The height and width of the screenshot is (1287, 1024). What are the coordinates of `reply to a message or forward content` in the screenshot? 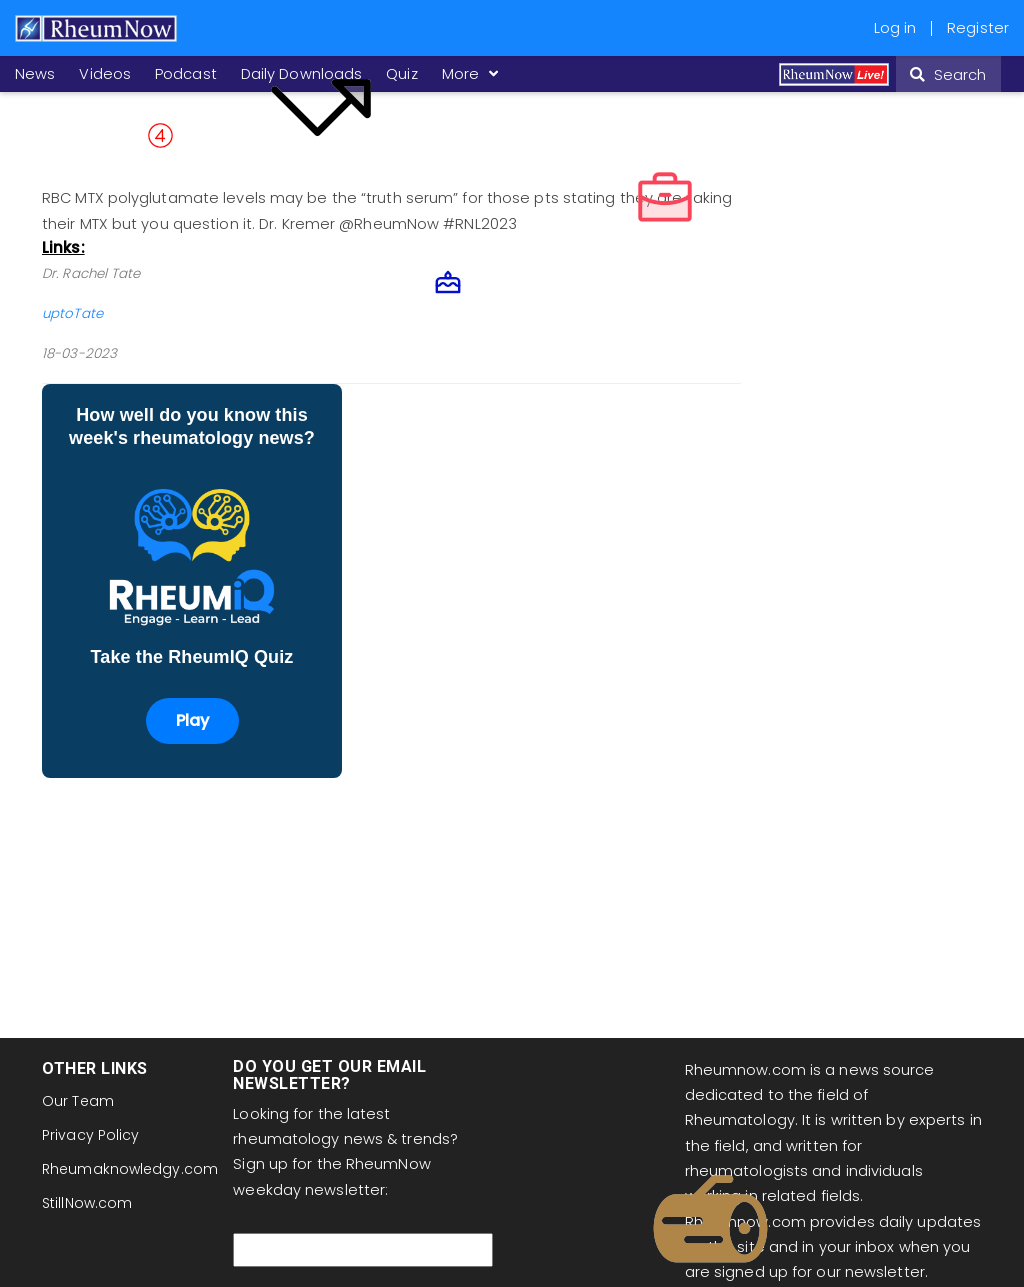 It's located at (321, 104).